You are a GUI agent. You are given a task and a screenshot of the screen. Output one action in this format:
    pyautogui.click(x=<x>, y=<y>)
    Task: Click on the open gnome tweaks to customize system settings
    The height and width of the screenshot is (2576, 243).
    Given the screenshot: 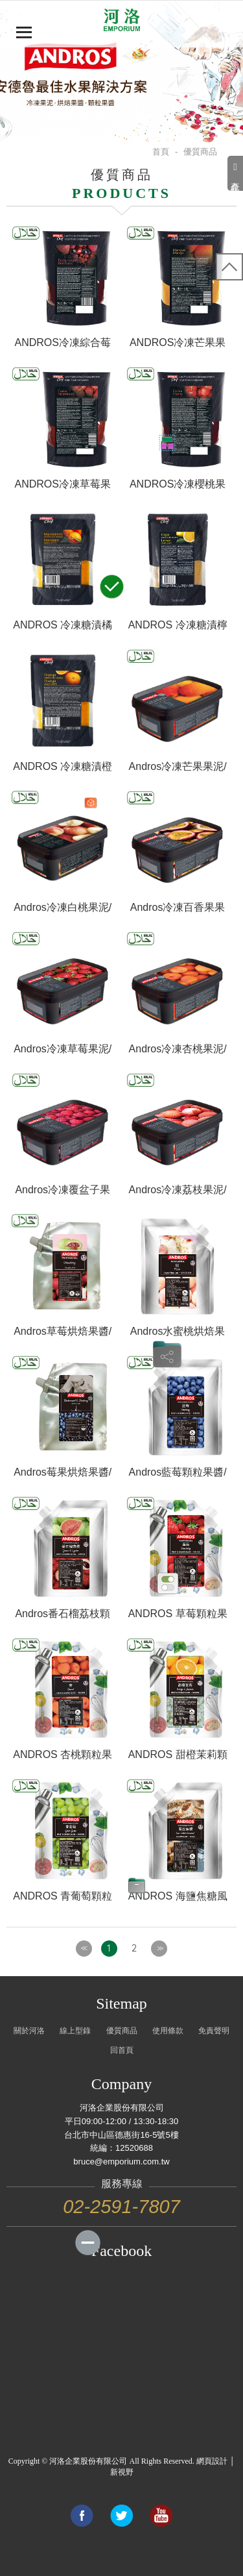 What is the action you would take?
    pyautogui.click(x=168, y=1583)
    